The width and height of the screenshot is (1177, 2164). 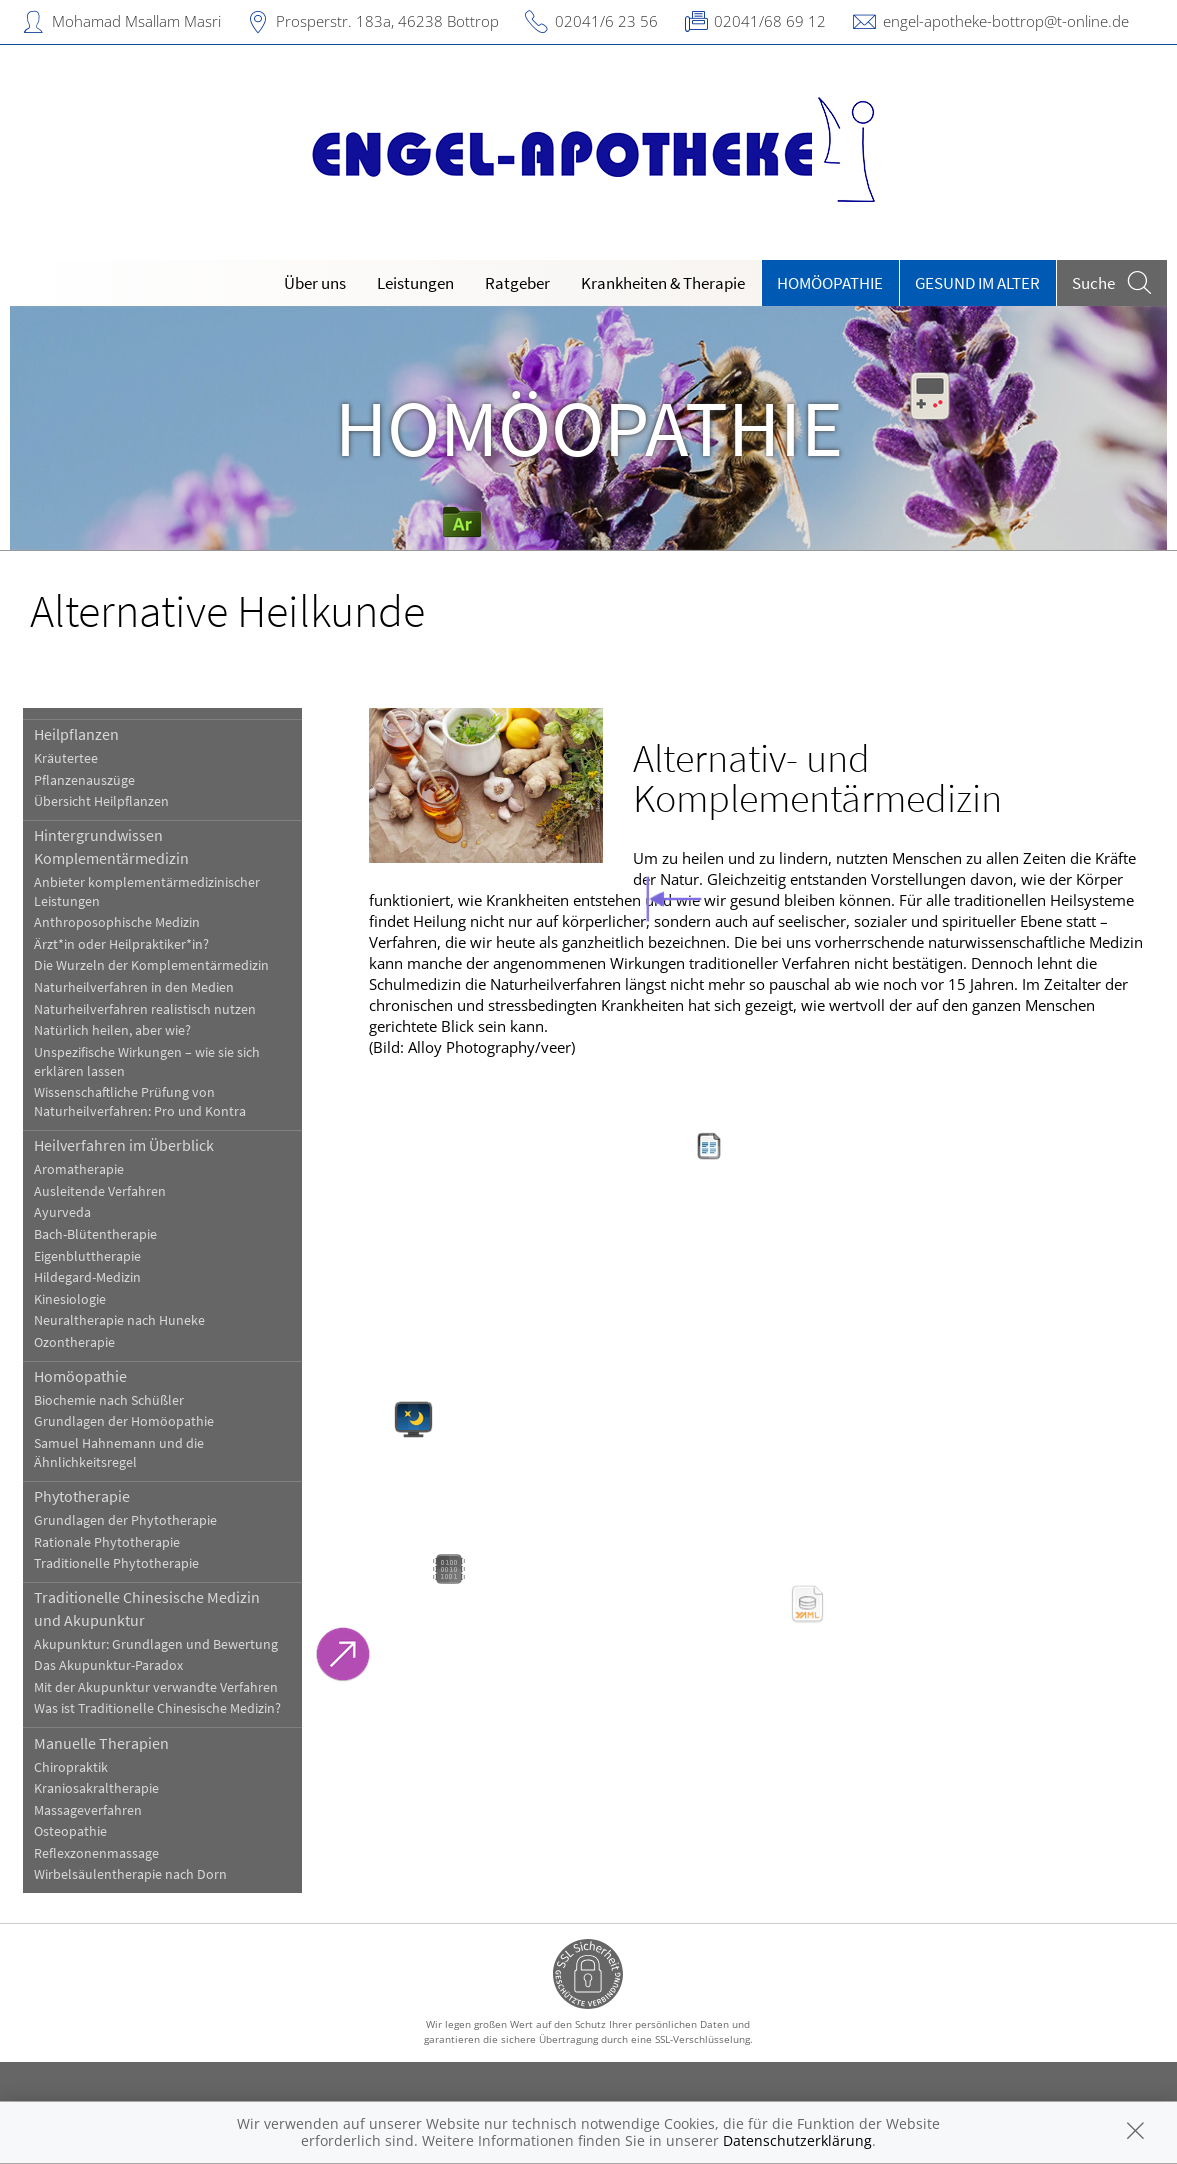 What do you see at coordinates (343, 1654) in the screenshot?
I see `indicates a symbolic link or shortcut to another file` at bounding box center [343, 1654].